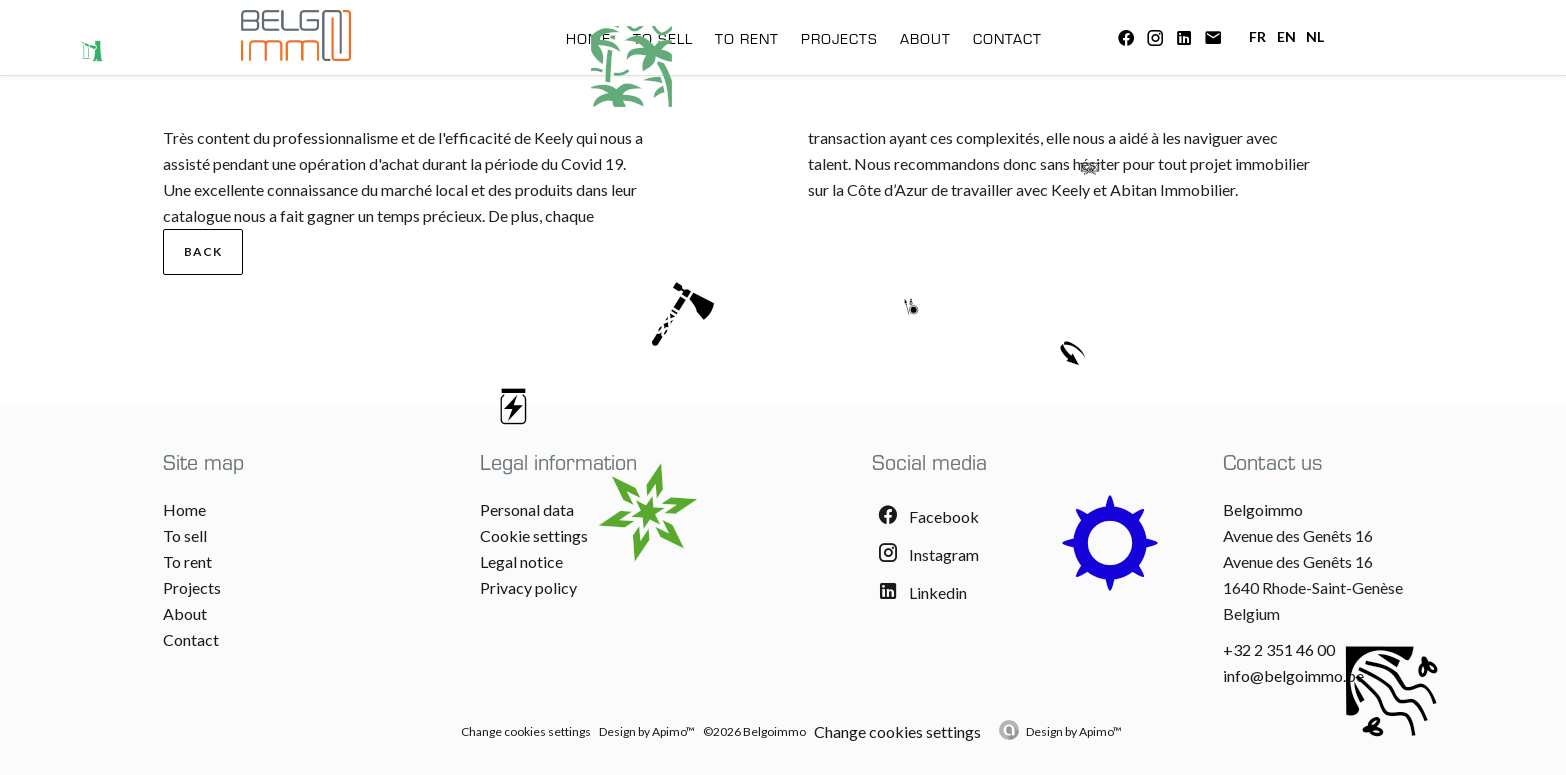 The image size is (1566, 775). I want to click on use a stored power-up or energy boost, so click(513, 406).